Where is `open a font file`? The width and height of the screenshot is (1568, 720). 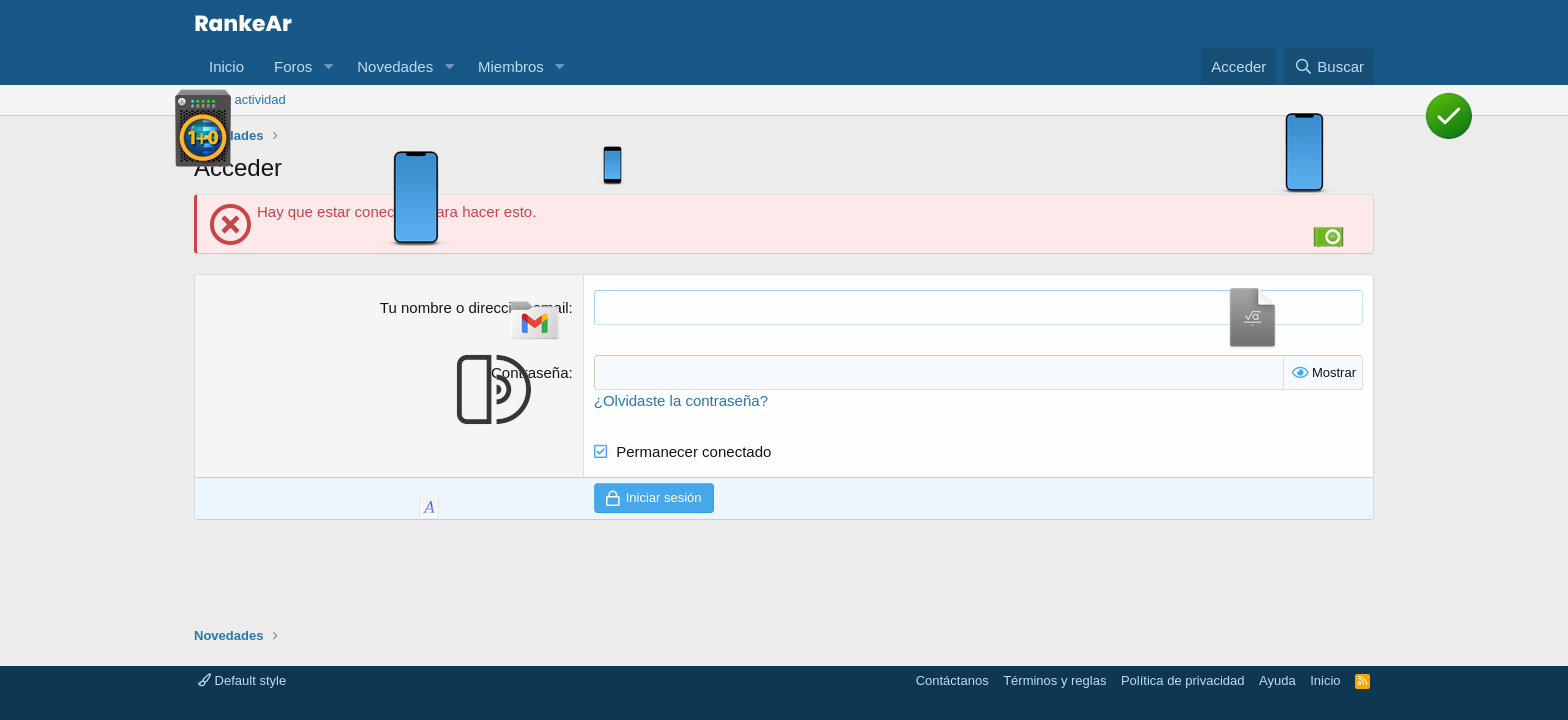 open a font file is located at coordinates (429, 507).